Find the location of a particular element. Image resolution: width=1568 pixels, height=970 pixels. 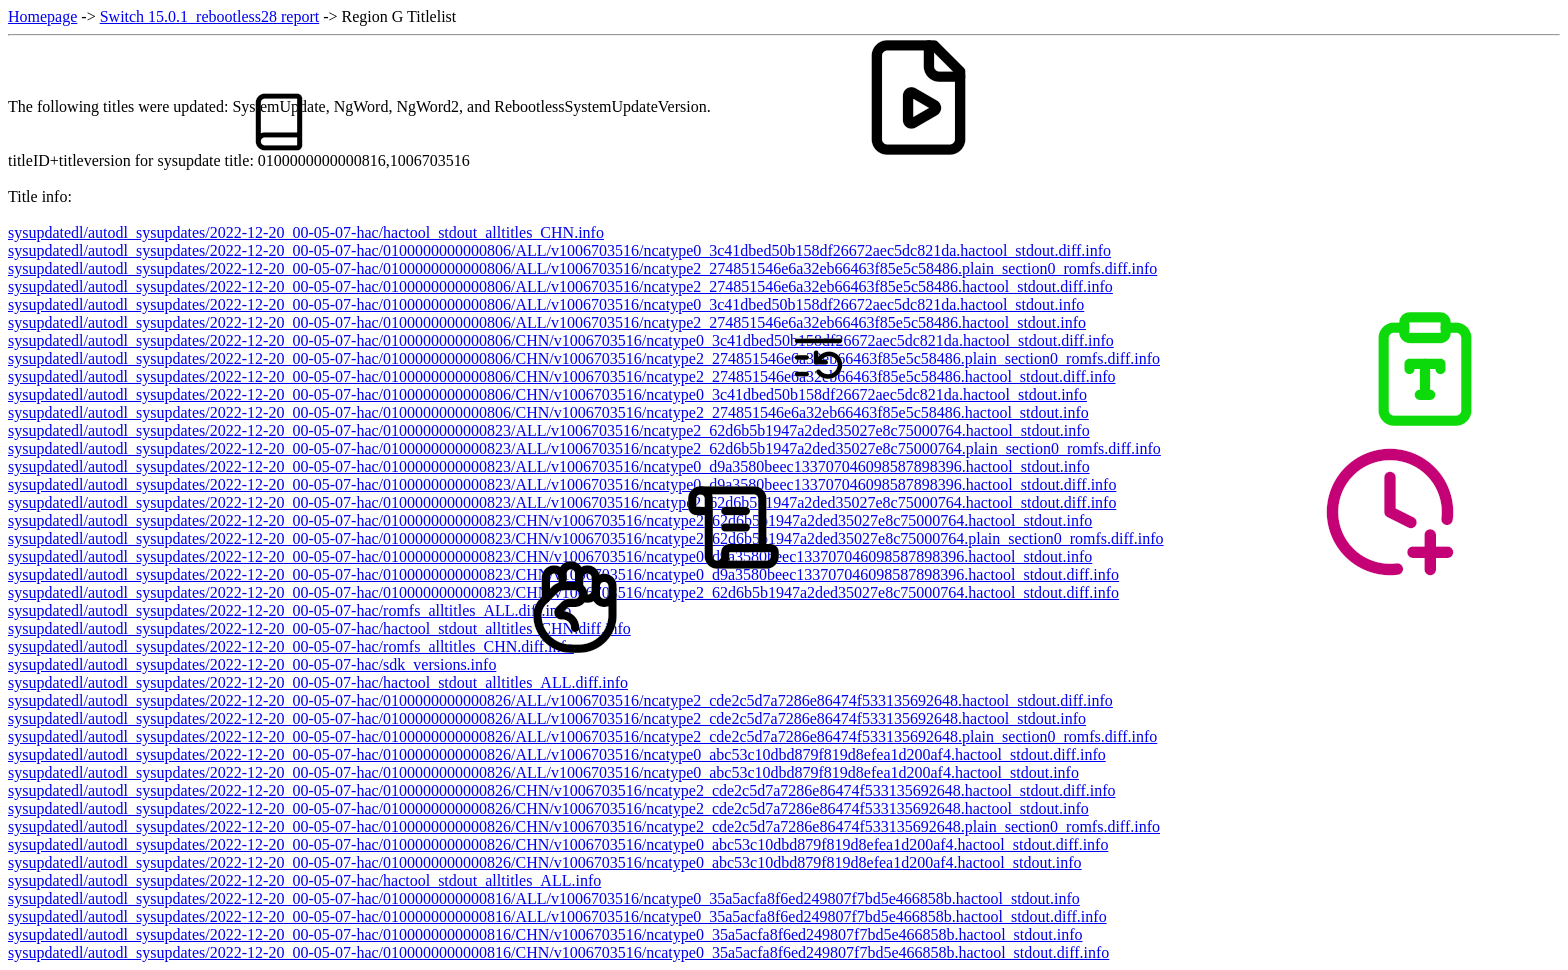

restart or reset a list to its original order is located at coordinates (818, 357).